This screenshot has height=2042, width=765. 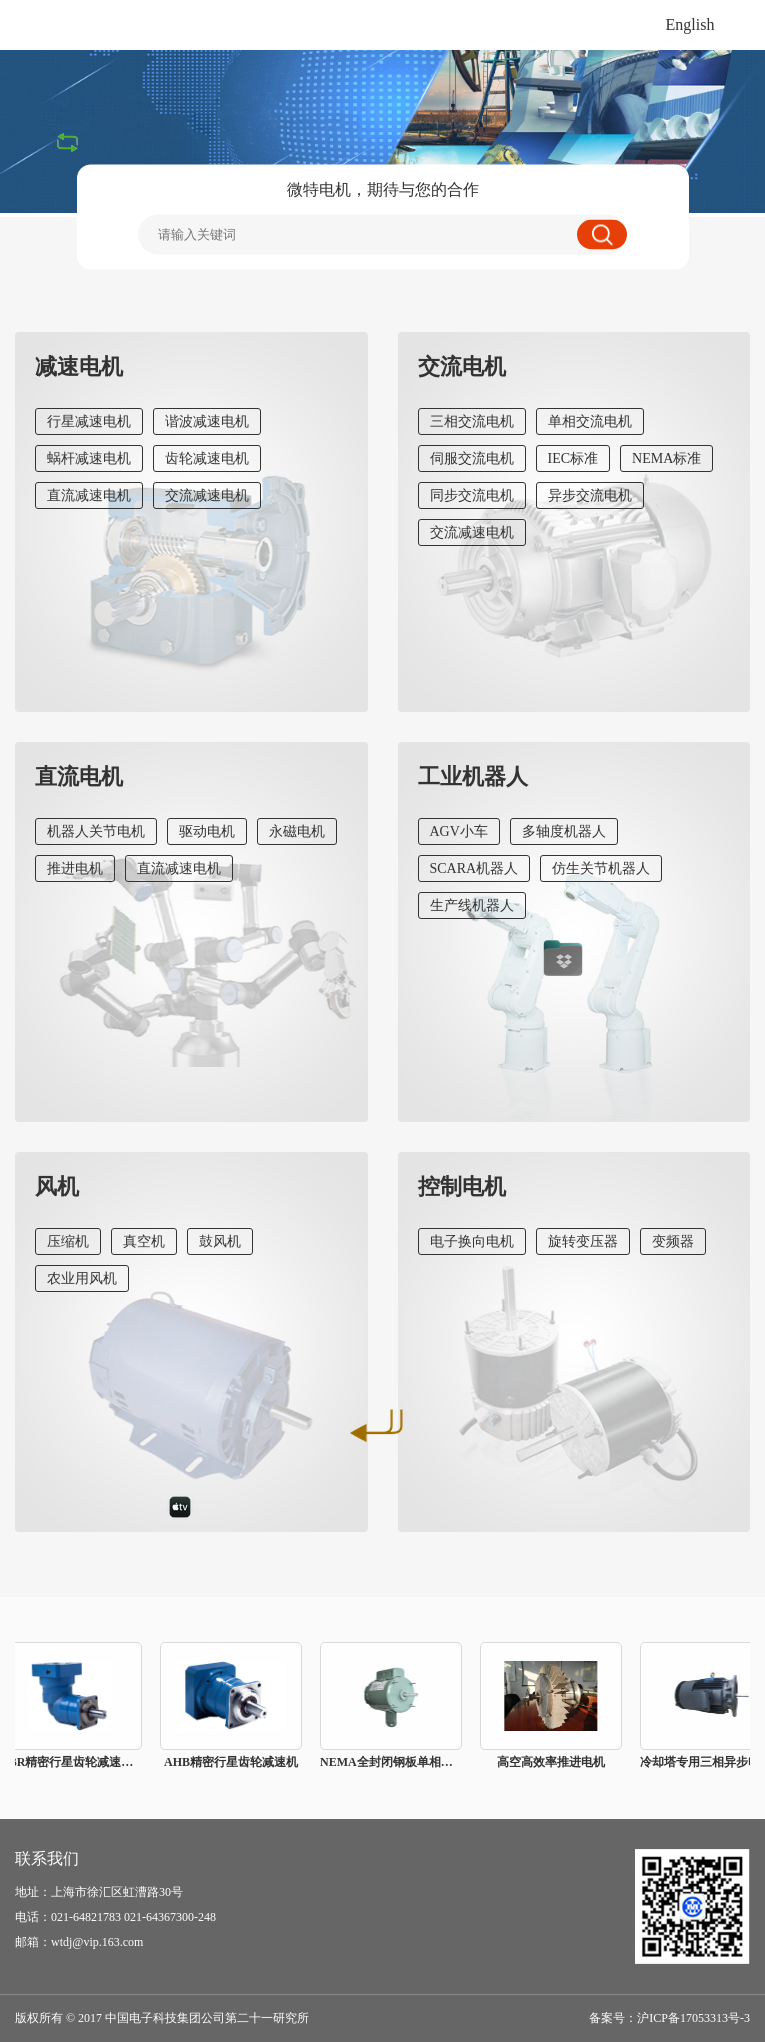 I want to click on open your Dropbox synced folder, so click(x=563, y=958).